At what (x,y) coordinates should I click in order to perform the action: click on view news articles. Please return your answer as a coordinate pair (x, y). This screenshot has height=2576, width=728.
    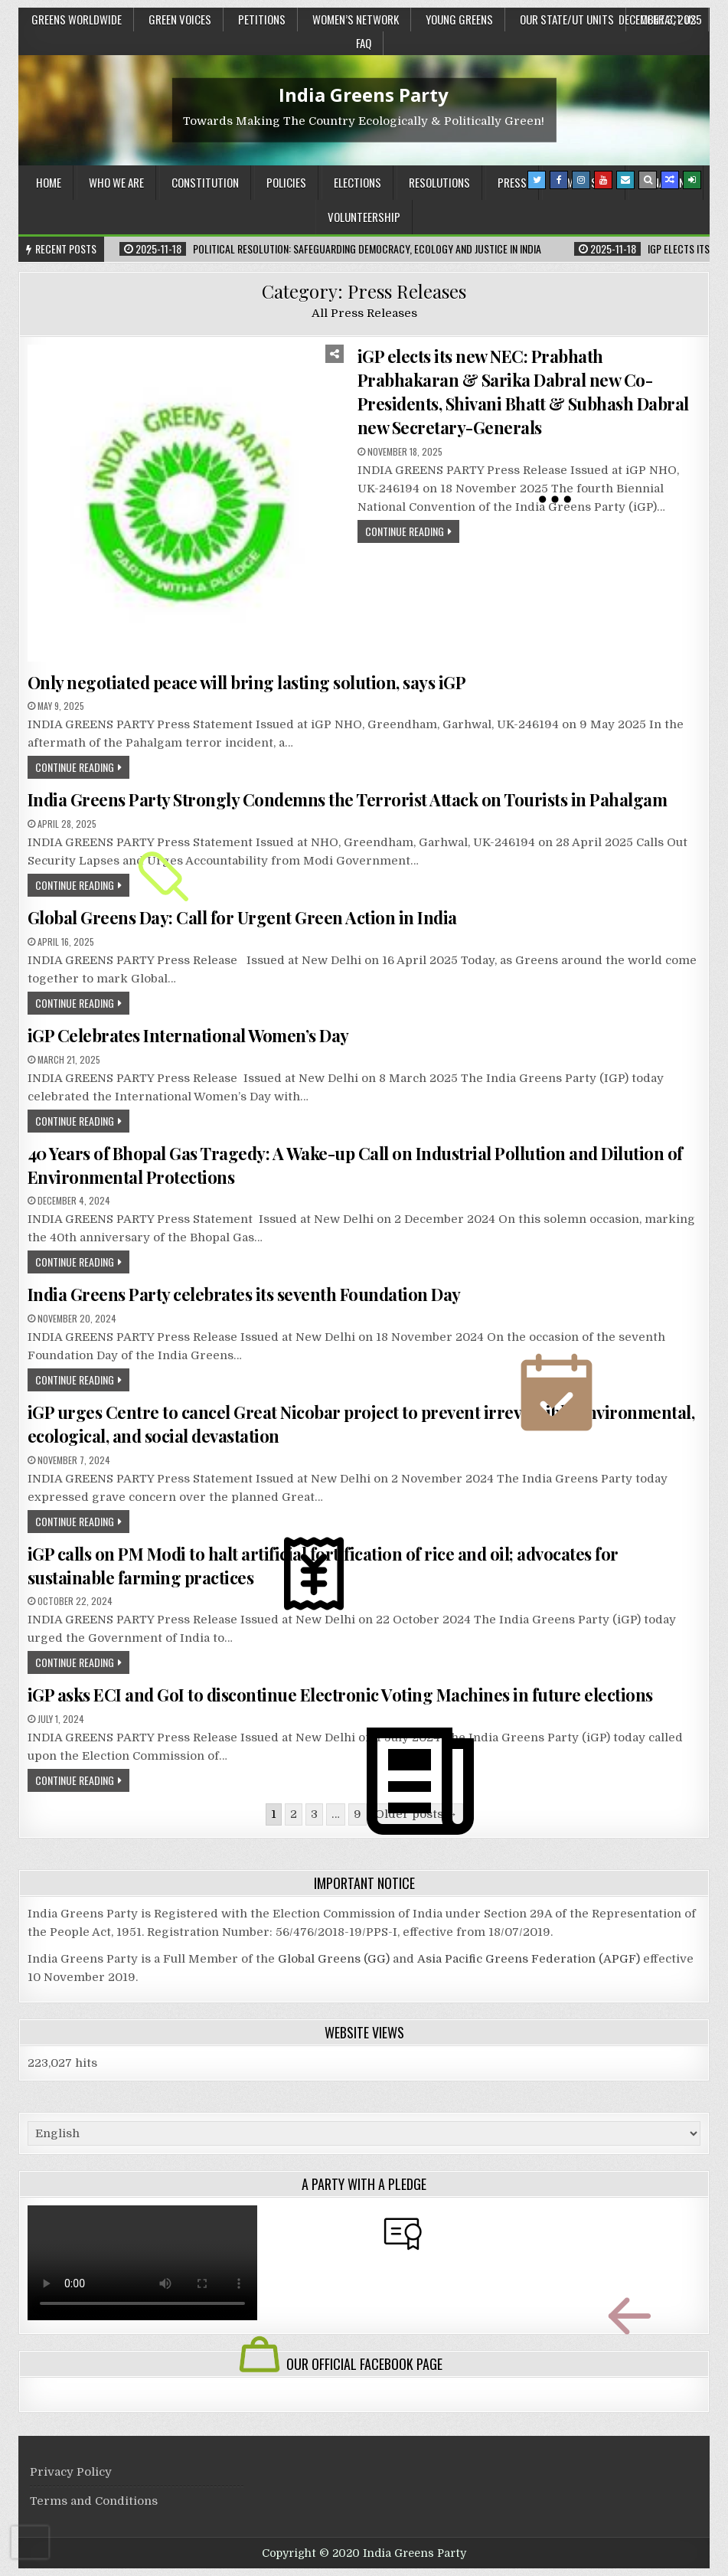
    Looking at the image, I should click on (420, 1781).